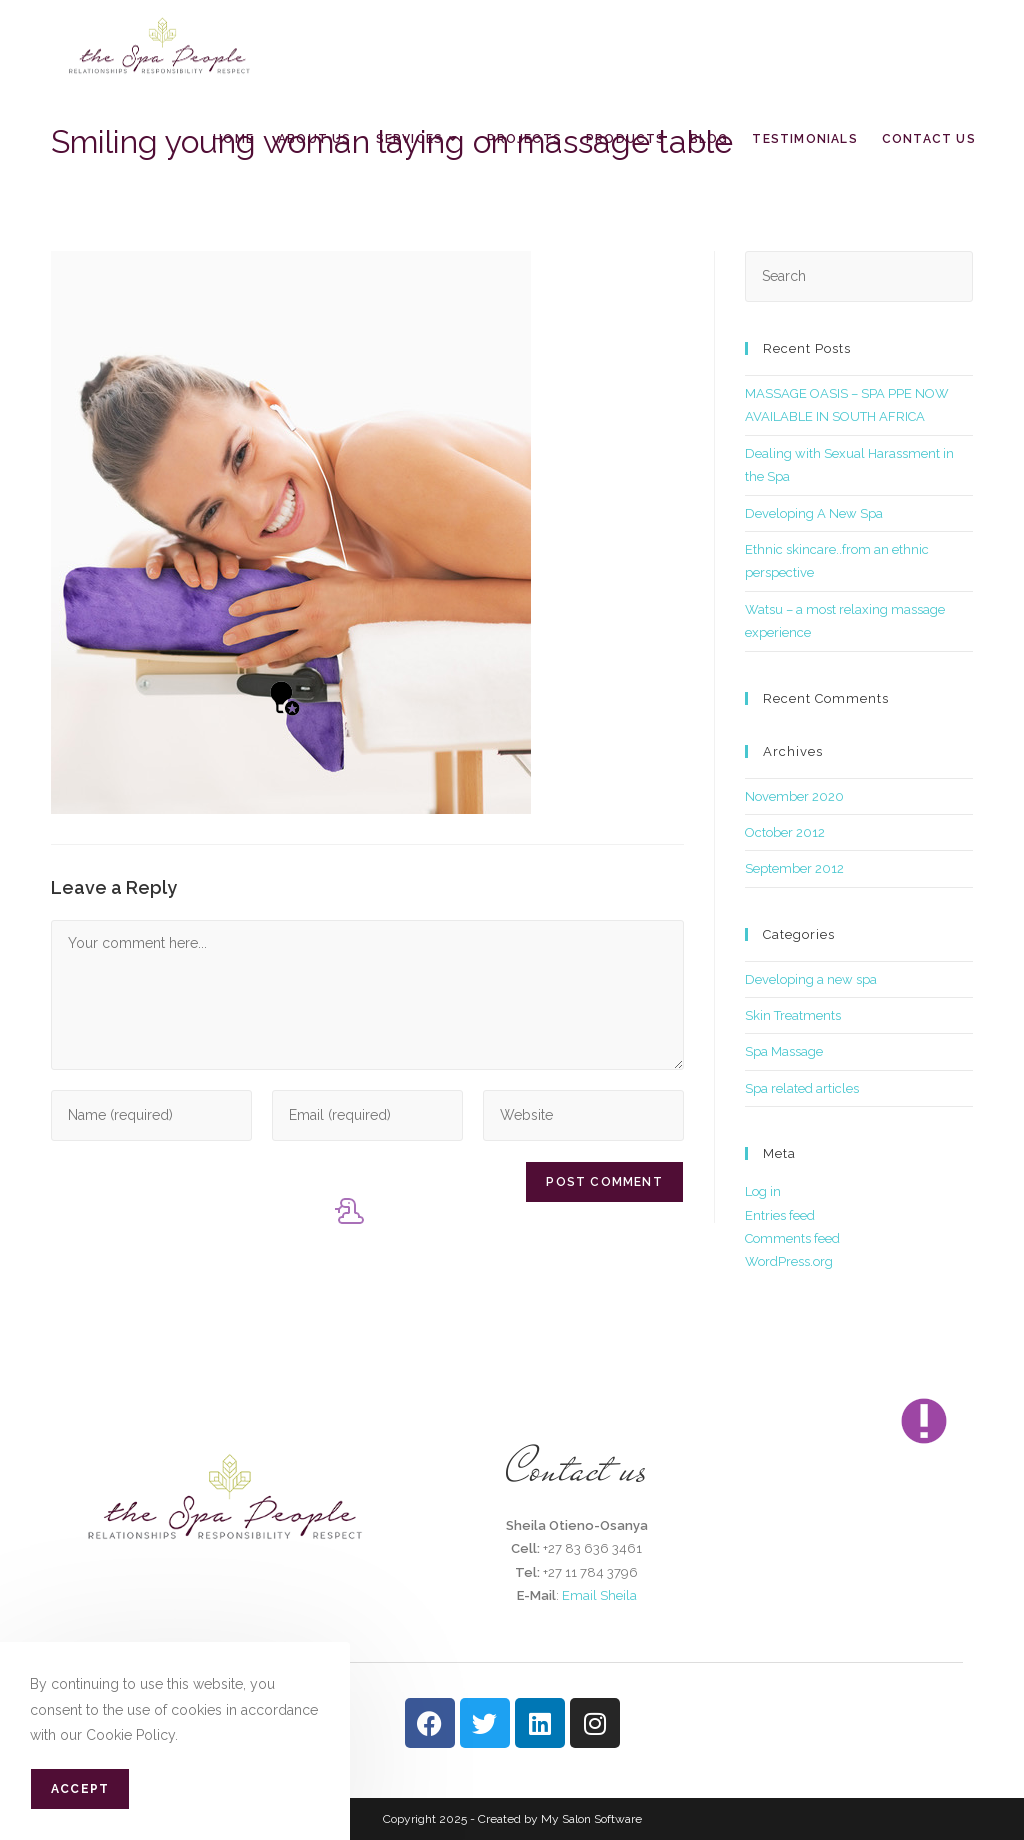 The image size is (1024, 1840). What do you see at coordinates (924, 1421) in the screenshot?
I see `indicates an unsupported or invalid breakpoint in the debugger` at bounding box center [924, 1421].